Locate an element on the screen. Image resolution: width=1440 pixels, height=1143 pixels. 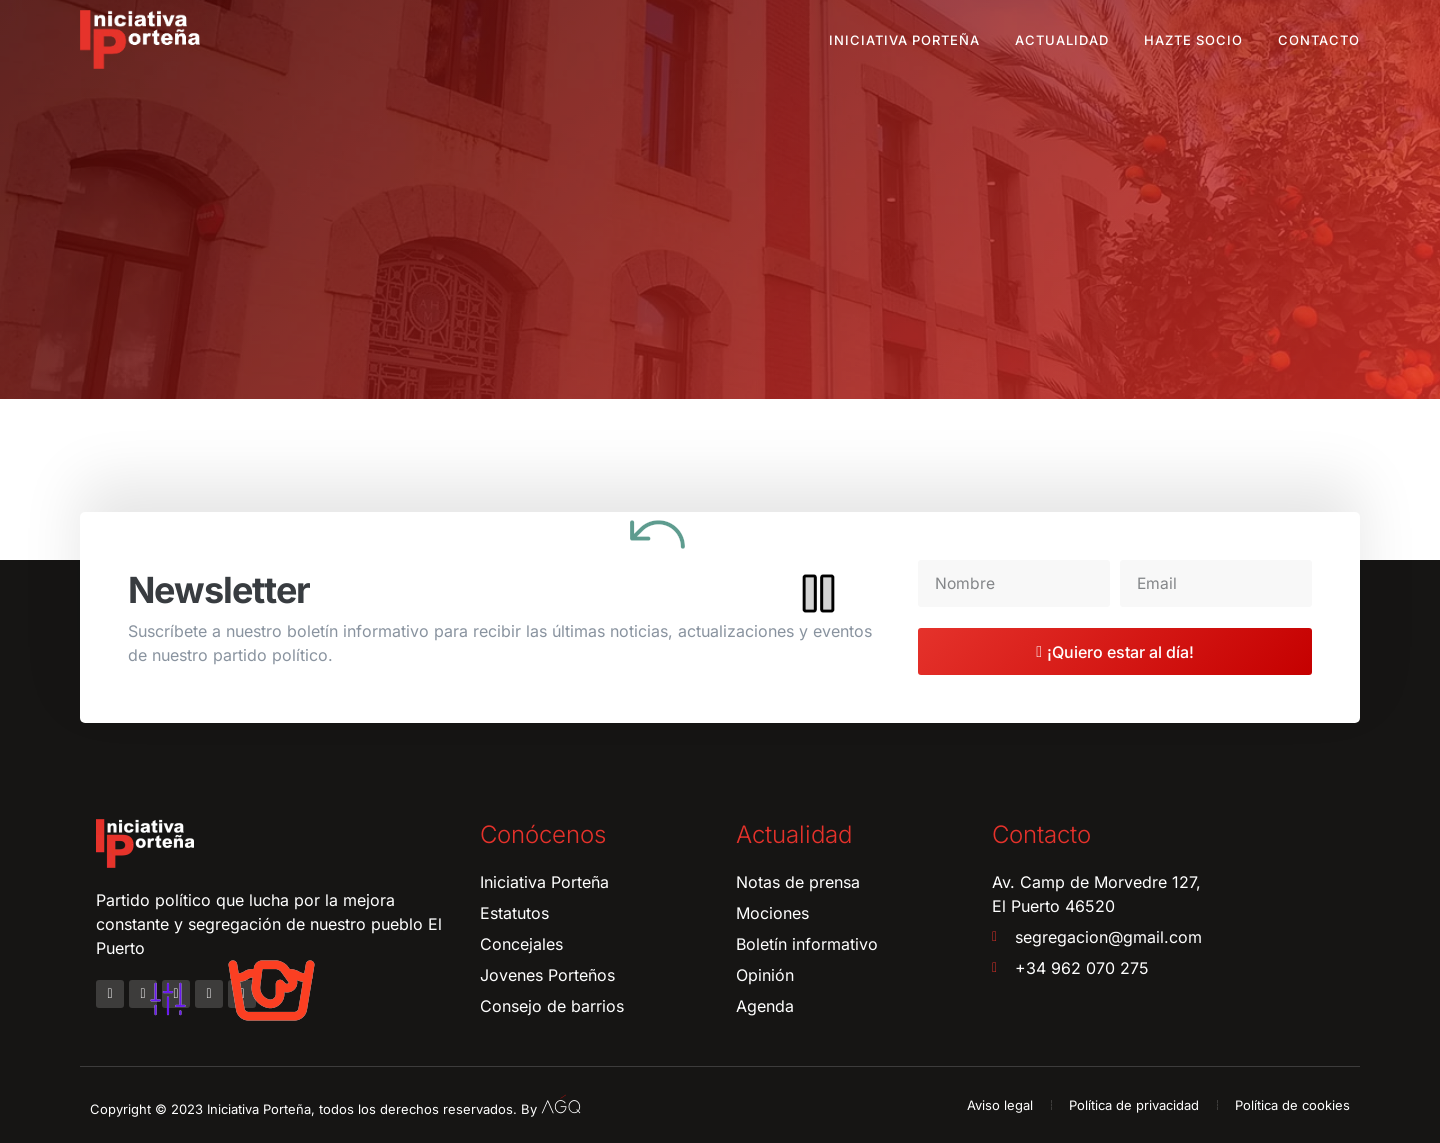
undo the last action is located at coordinates (658, 532).